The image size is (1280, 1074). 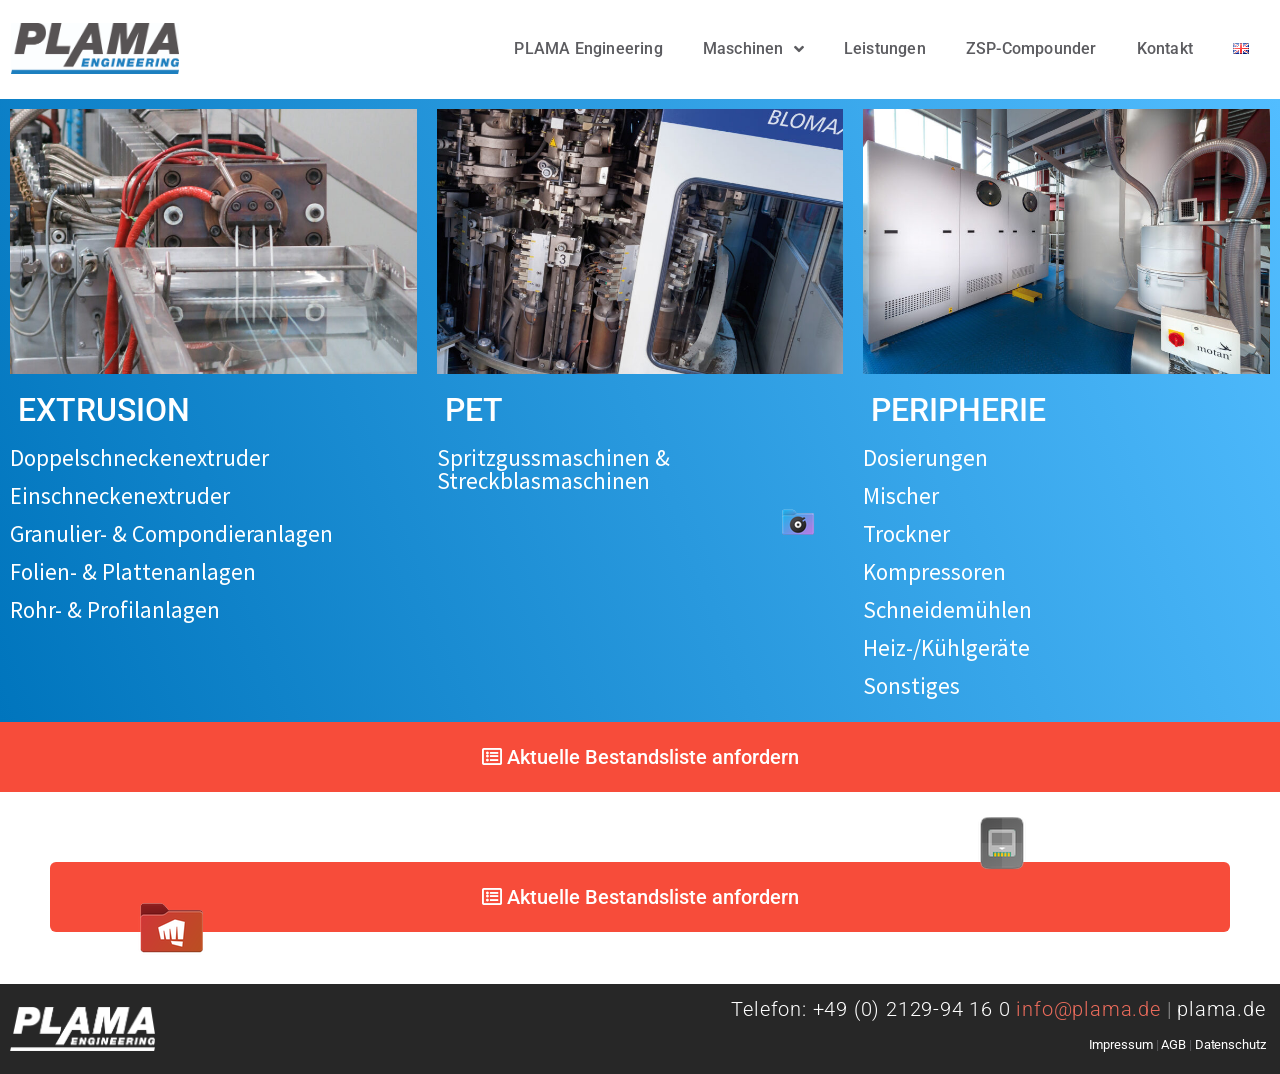 I want to click on nintendo ds rom file, so click(x=1002, y=843).